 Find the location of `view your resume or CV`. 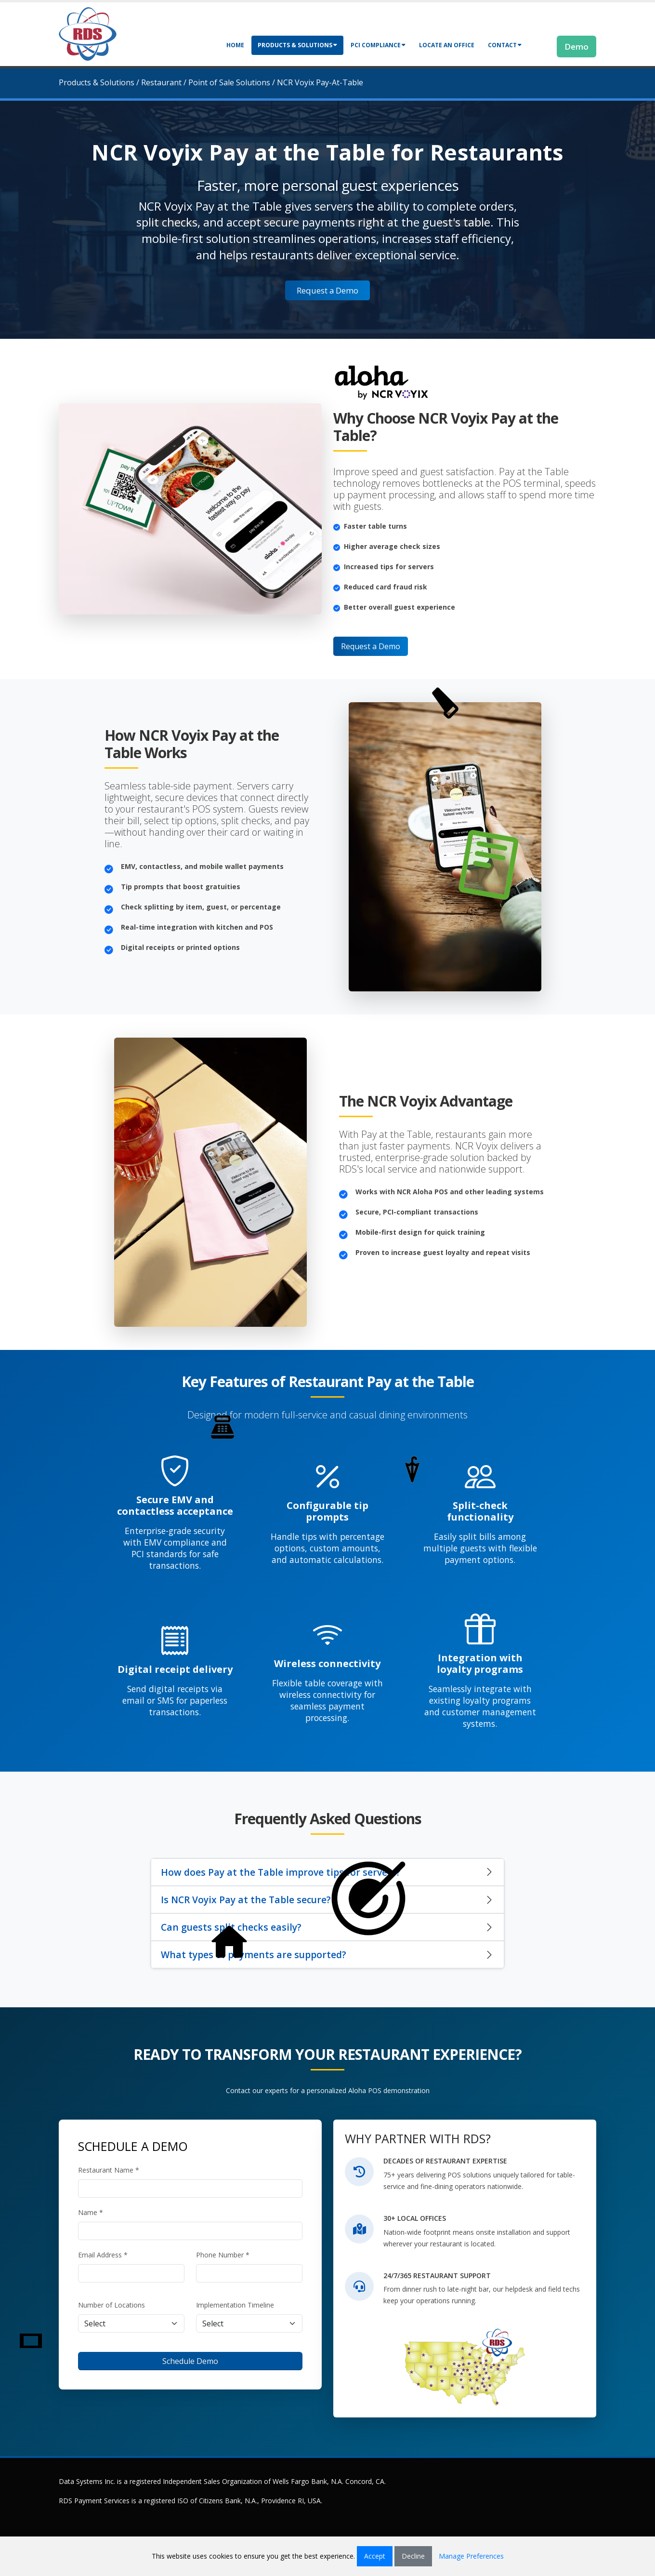

view your resume or CV is located at coordinates (488, 865).